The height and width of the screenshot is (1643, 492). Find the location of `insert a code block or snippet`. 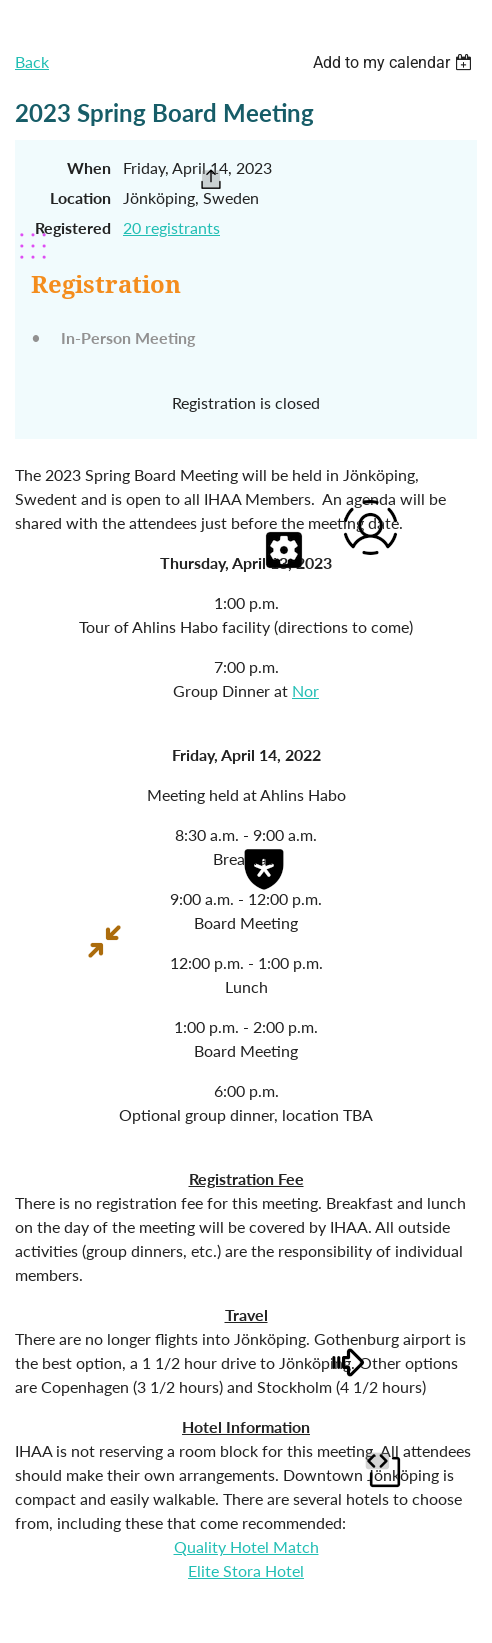

insert a code block or snippet is located at coordinates (385, 1472).